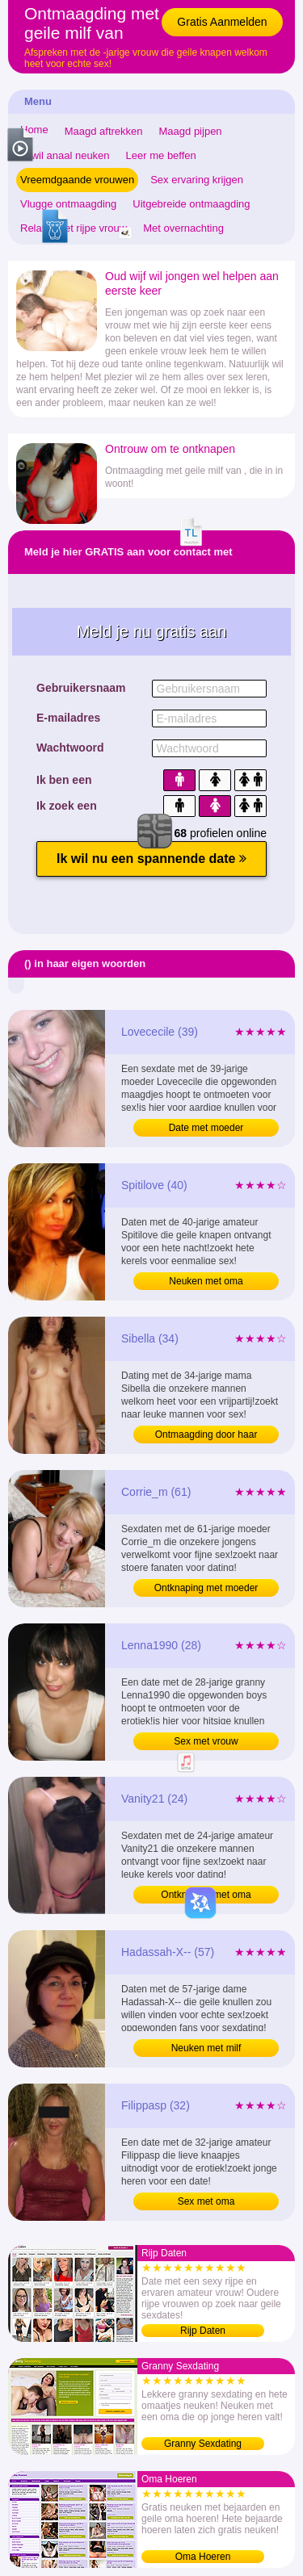 The height and width of the screenshot is (2576, 303). What do you see at coordinates (186, 1762) in the screenshot?
I see `a windows media audio (.wma) file` at bounding box center [186, 1762].